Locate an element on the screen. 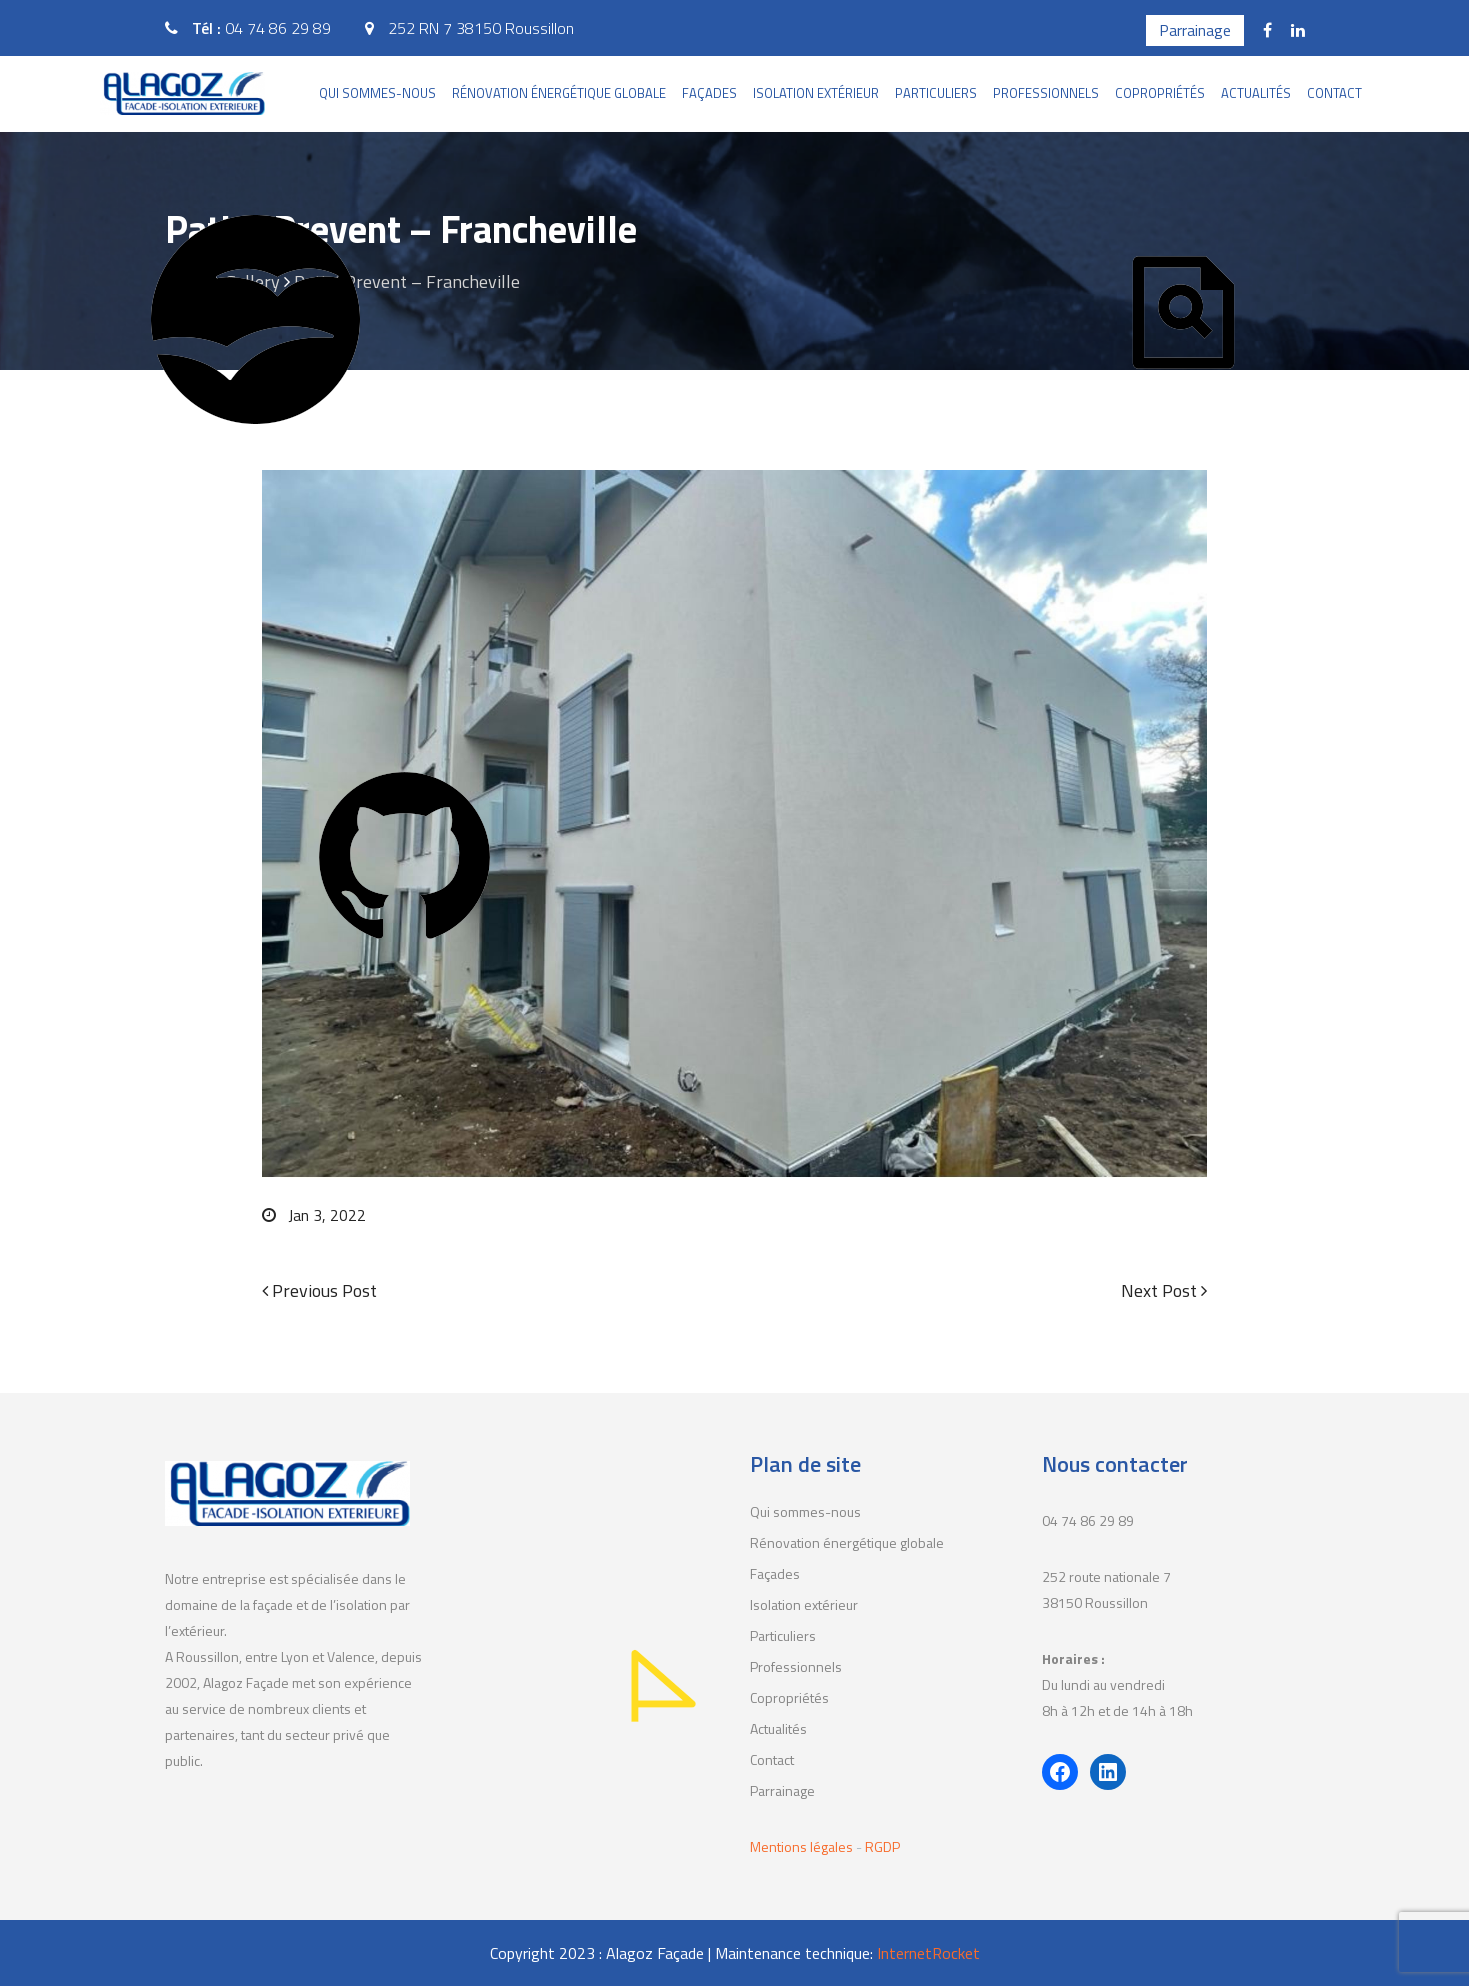 The height and width of the screenshot is (1986, 1469). search within a document is located at coordinates (1183, 312).